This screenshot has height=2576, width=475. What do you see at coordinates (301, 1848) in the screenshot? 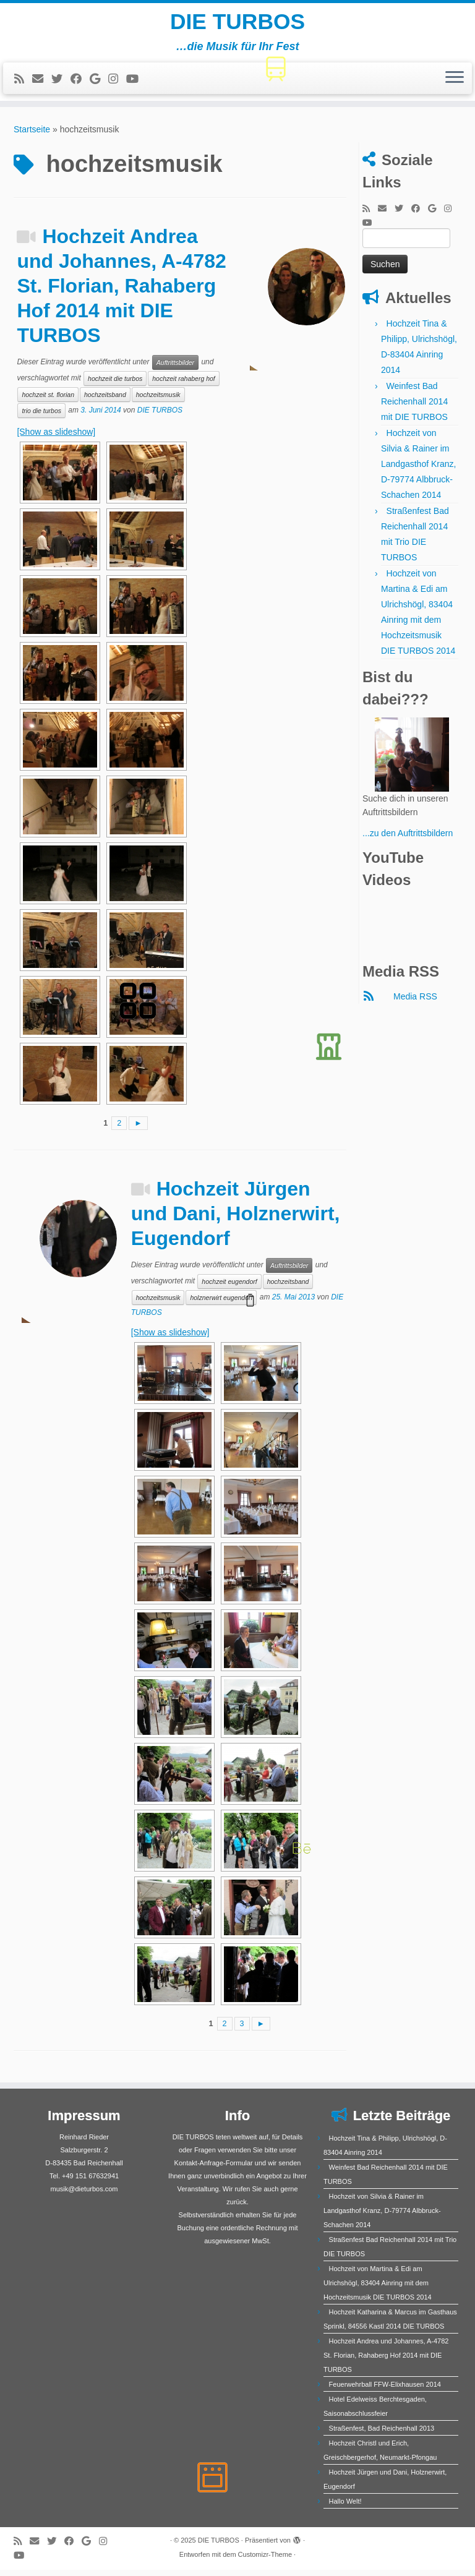
I see `view behance portfolio` at bounding box center [301, 1848].